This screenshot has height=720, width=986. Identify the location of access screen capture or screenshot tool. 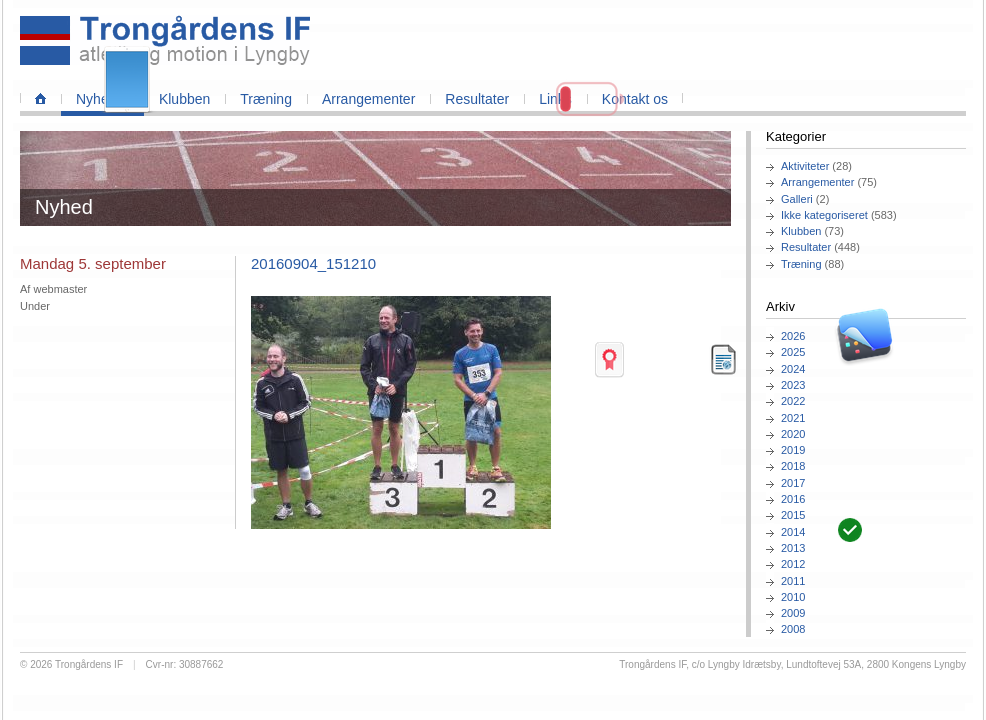
(864, 336).